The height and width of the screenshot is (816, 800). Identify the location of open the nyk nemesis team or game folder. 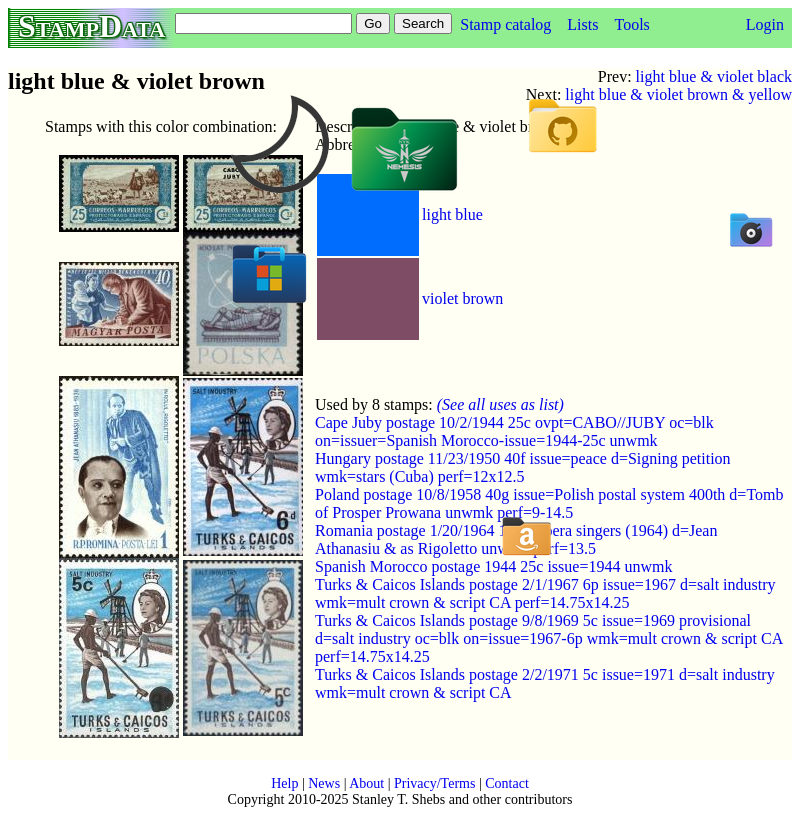
(404, 152).